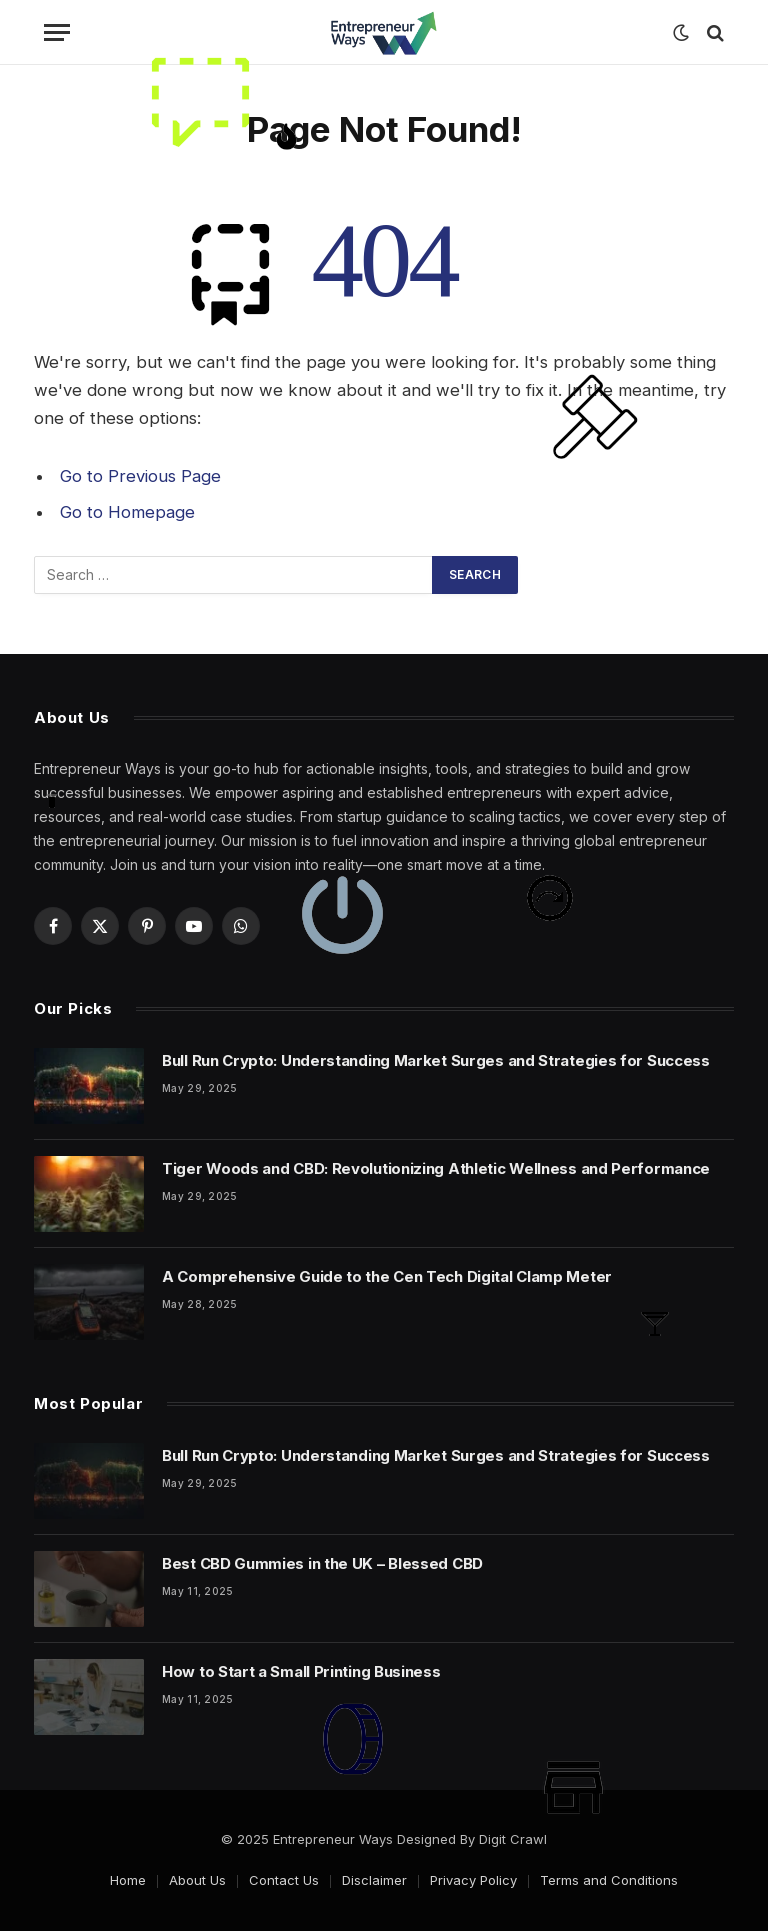  I want to click on turn device on or off, so click(342, 913).